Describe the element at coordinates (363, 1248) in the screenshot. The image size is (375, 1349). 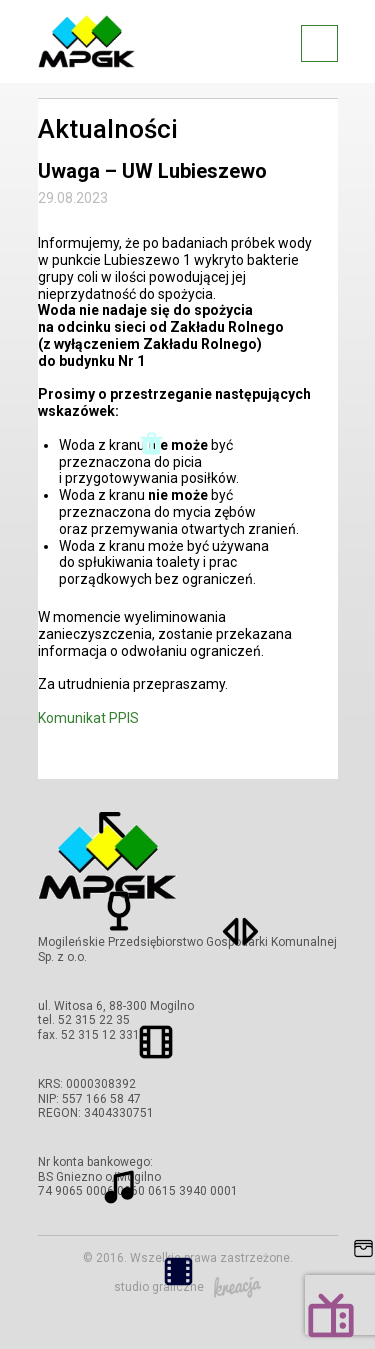
I see `access your wallet or payment methods` at that location.